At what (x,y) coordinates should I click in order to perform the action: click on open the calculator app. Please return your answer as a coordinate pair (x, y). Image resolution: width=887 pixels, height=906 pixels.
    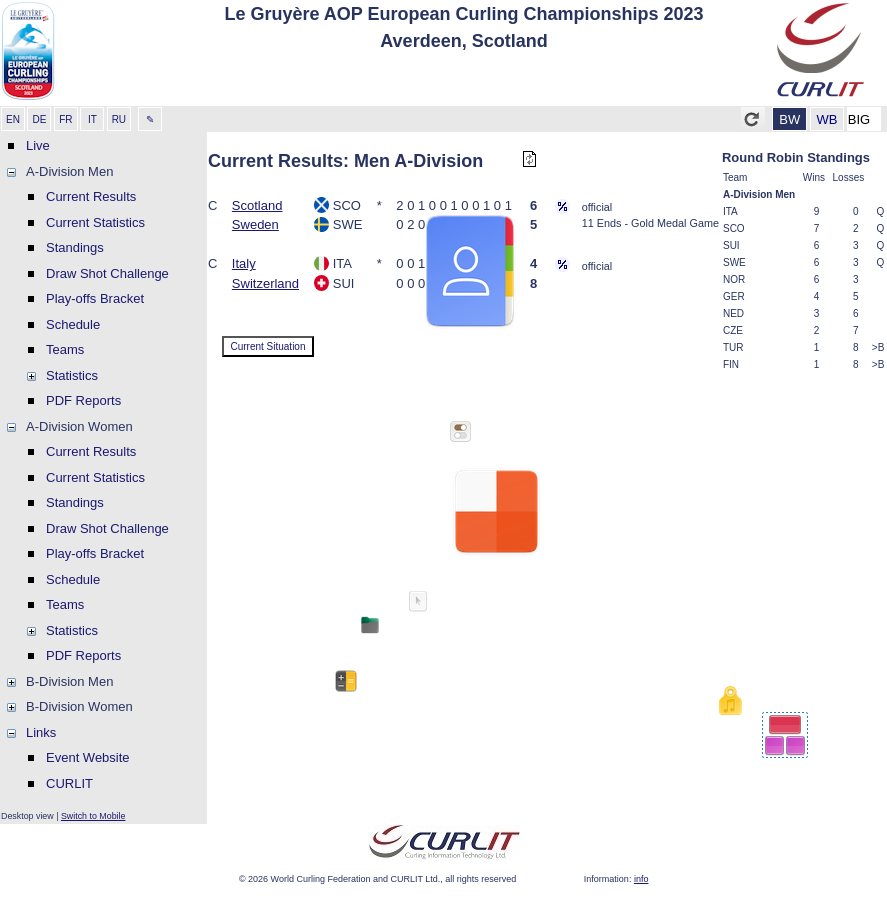
    Looking at the image, I should click on (346, 681).